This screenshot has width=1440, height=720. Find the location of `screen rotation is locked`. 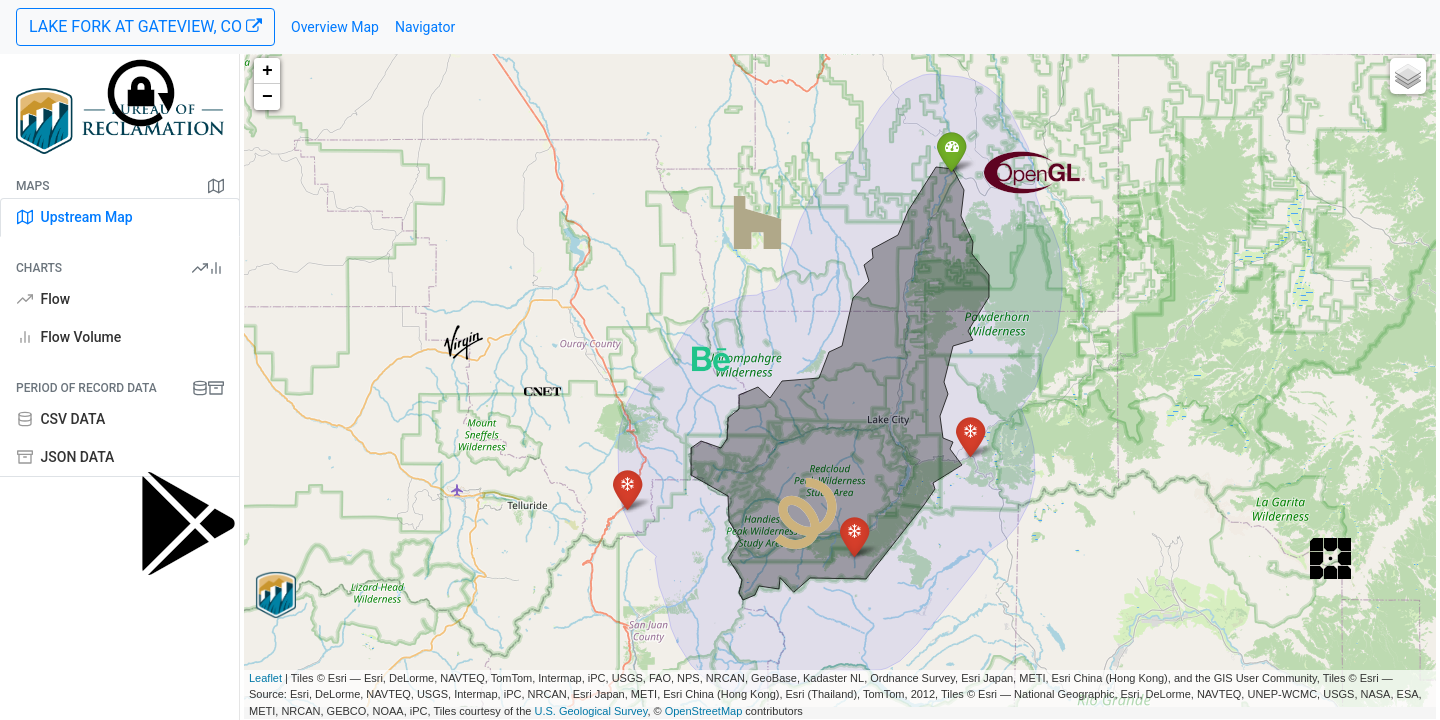

screen rotation is locked is located at coordinates (141, 93).